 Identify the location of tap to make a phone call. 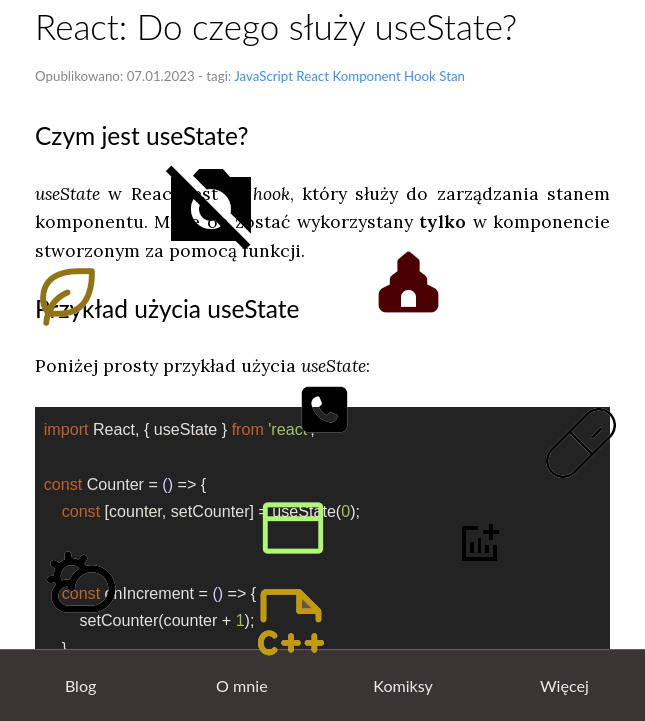
(324, 409).